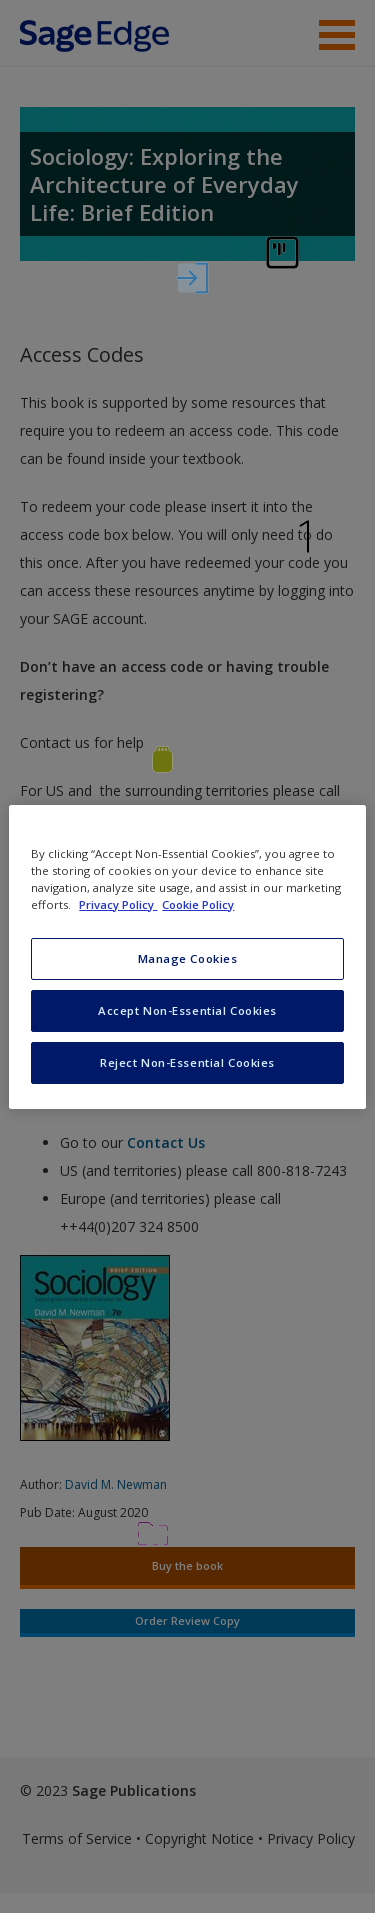 The height and width of the screenshot is (1913, 375). What do you see at coordinates (153, 1533) in the screenshot?
I see `empty or placeholder folder` at bounding box center [153, 1533].